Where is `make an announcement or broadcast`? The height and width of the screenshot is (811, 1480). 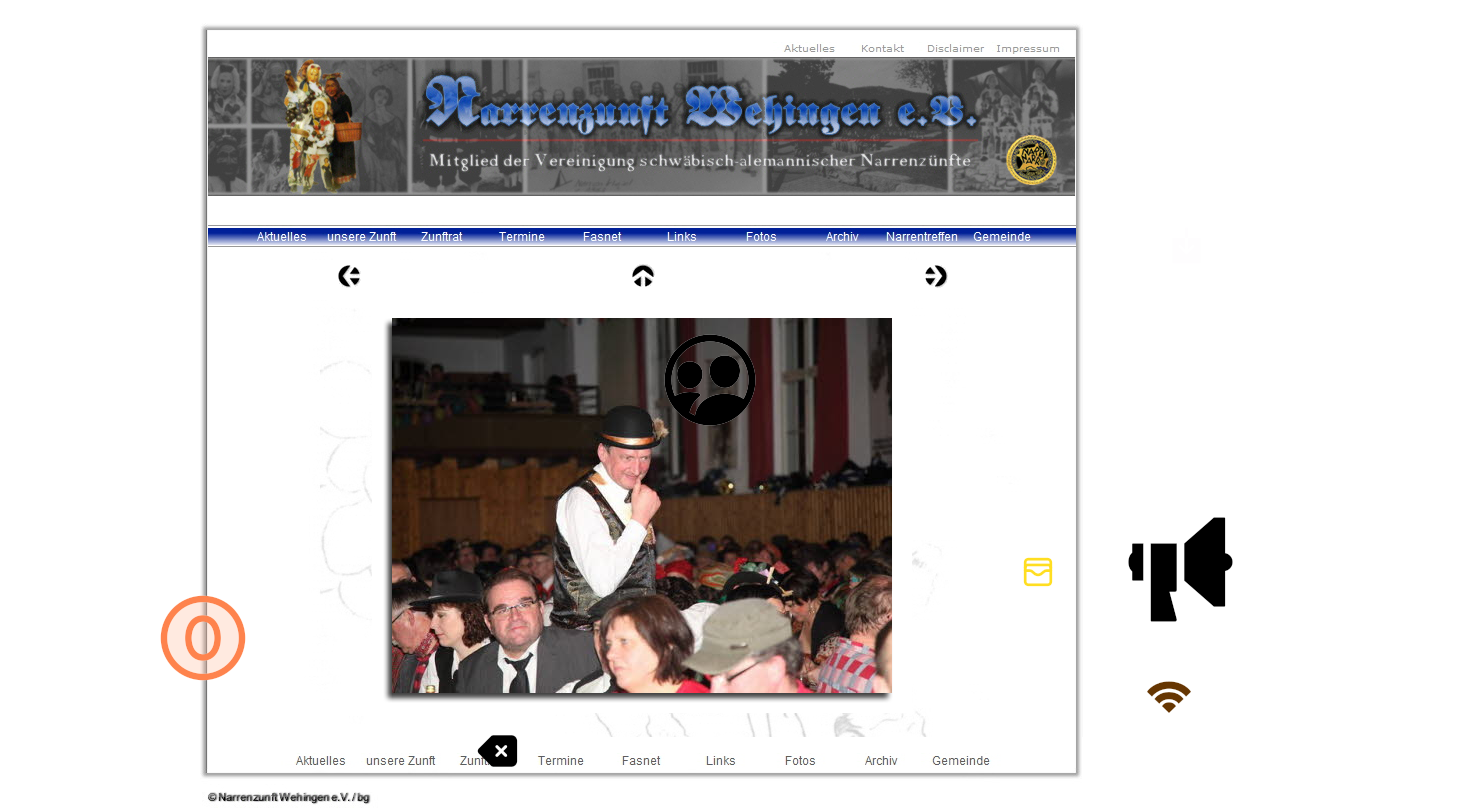
make an announcement or broadcast is located at coordinates (1180, 569).